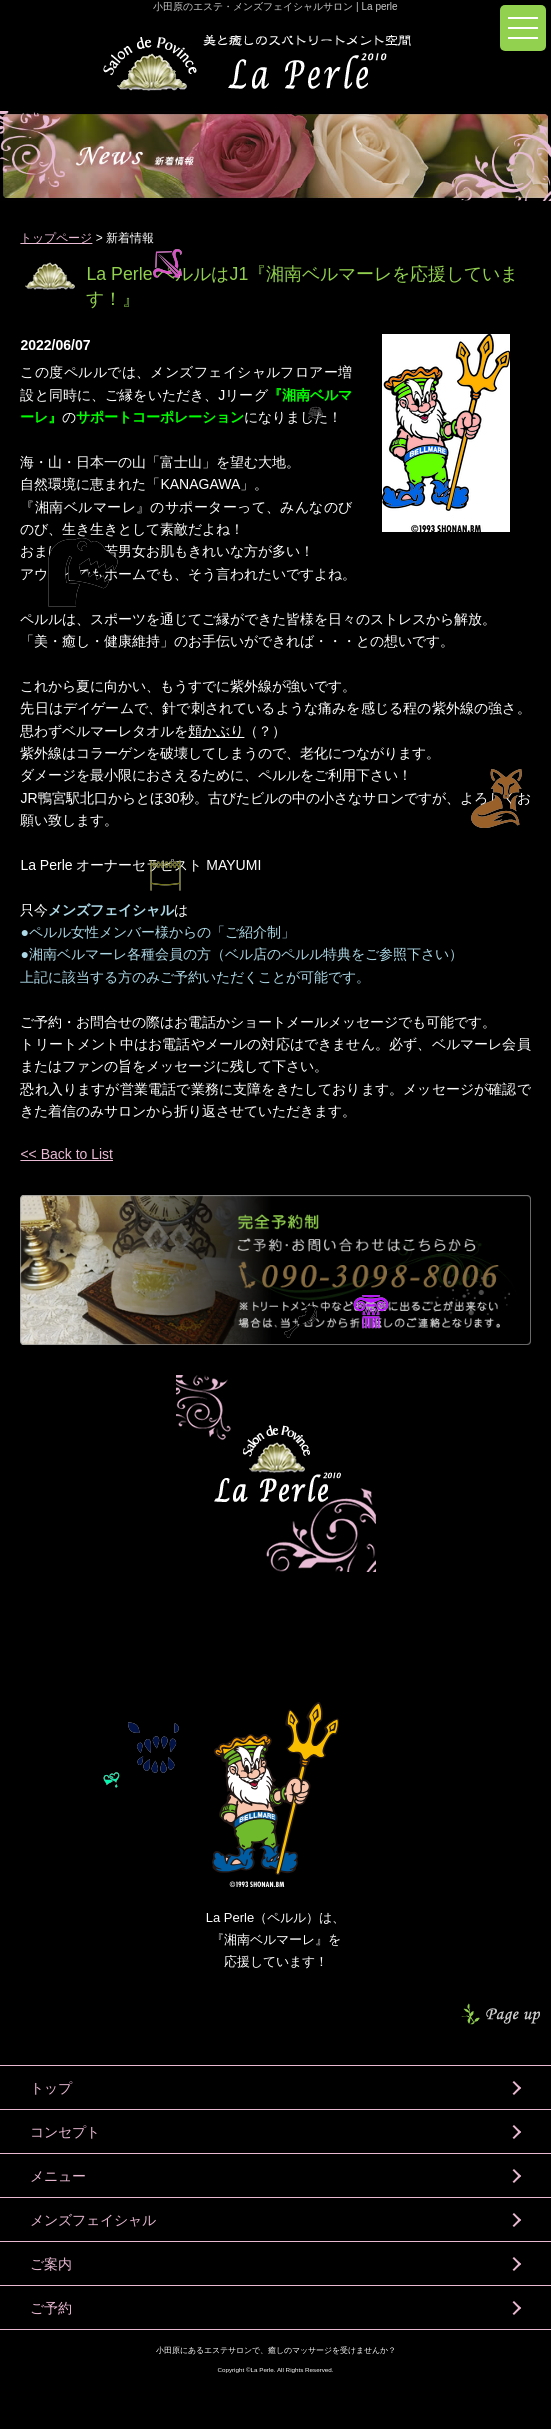 The width and height of the screenshot is (551, 2429). Describe the element at coordinates (496, 798) in the screenshot. I see `fox character or avatar icon` at that location.